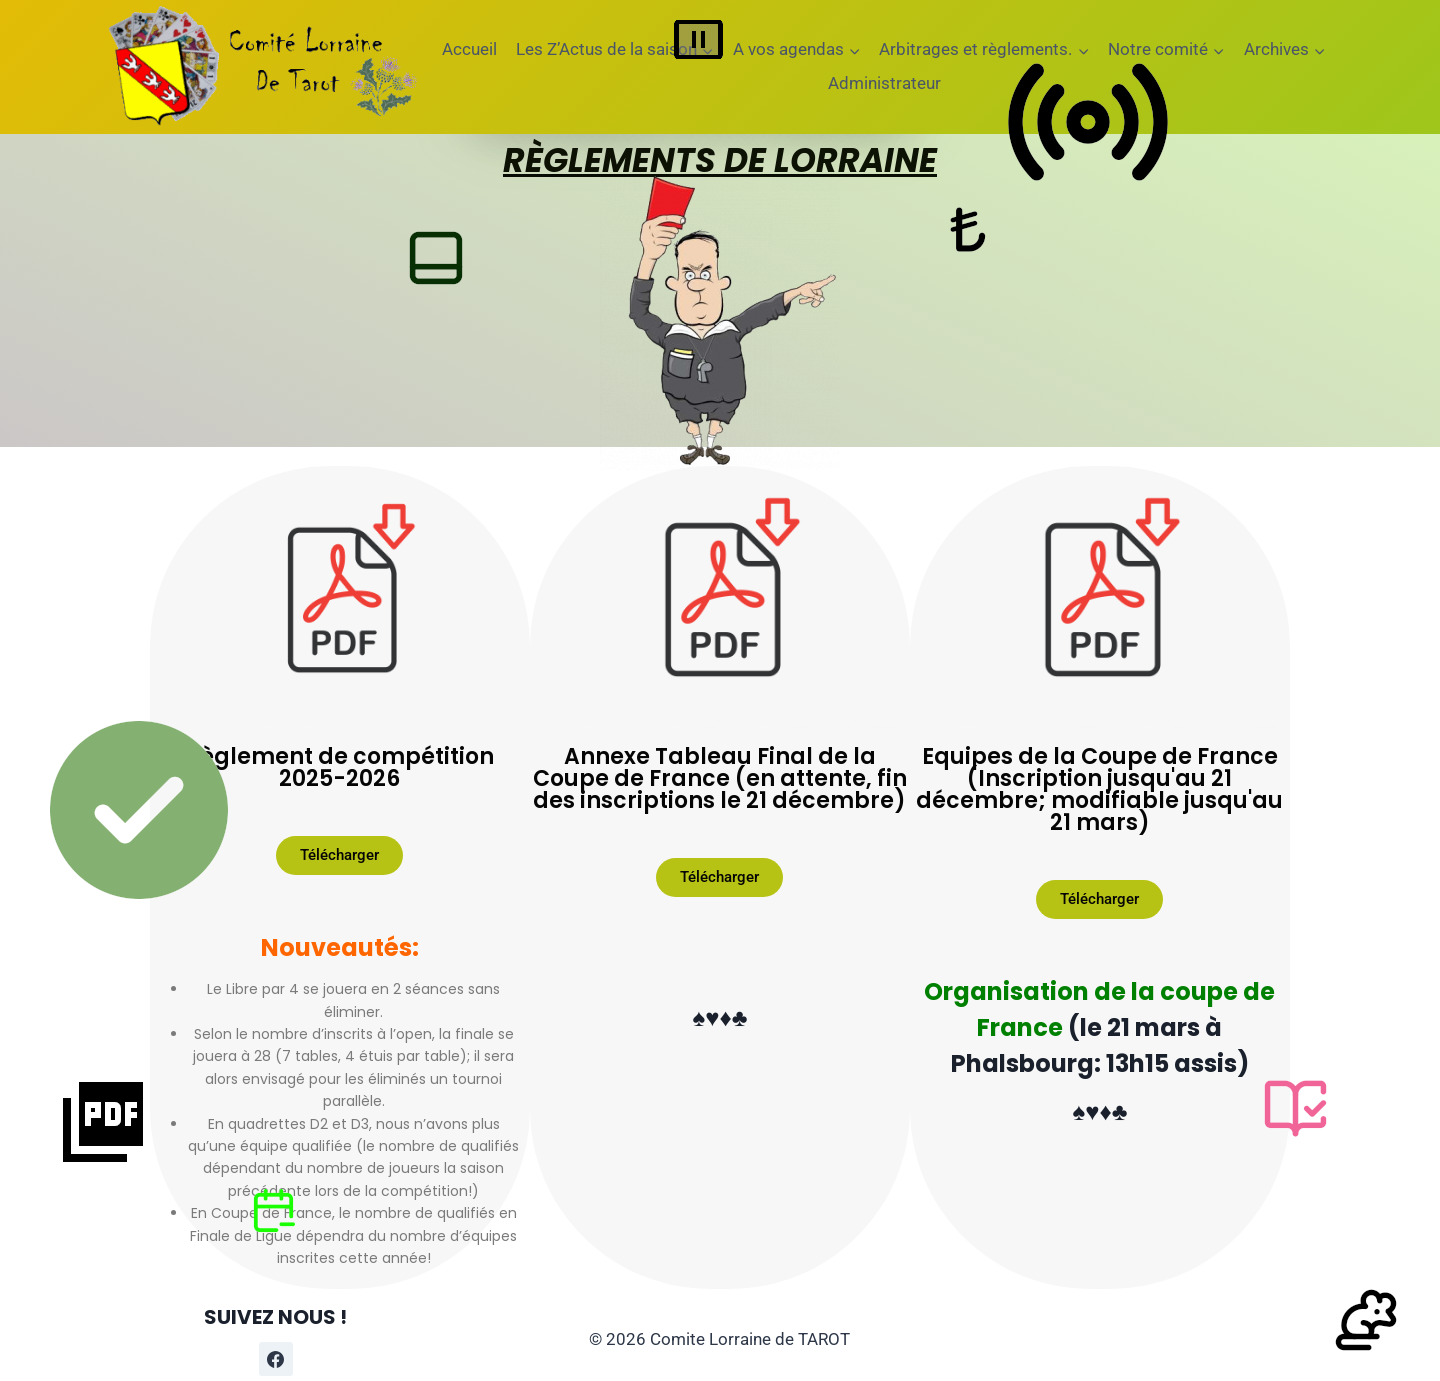 This screenshot has width=1440, height=1381. What do you see at coordinates (1088, 122) in the screenshot?
I see `access radio or audio streaming` at bounding box center [1088, 122].